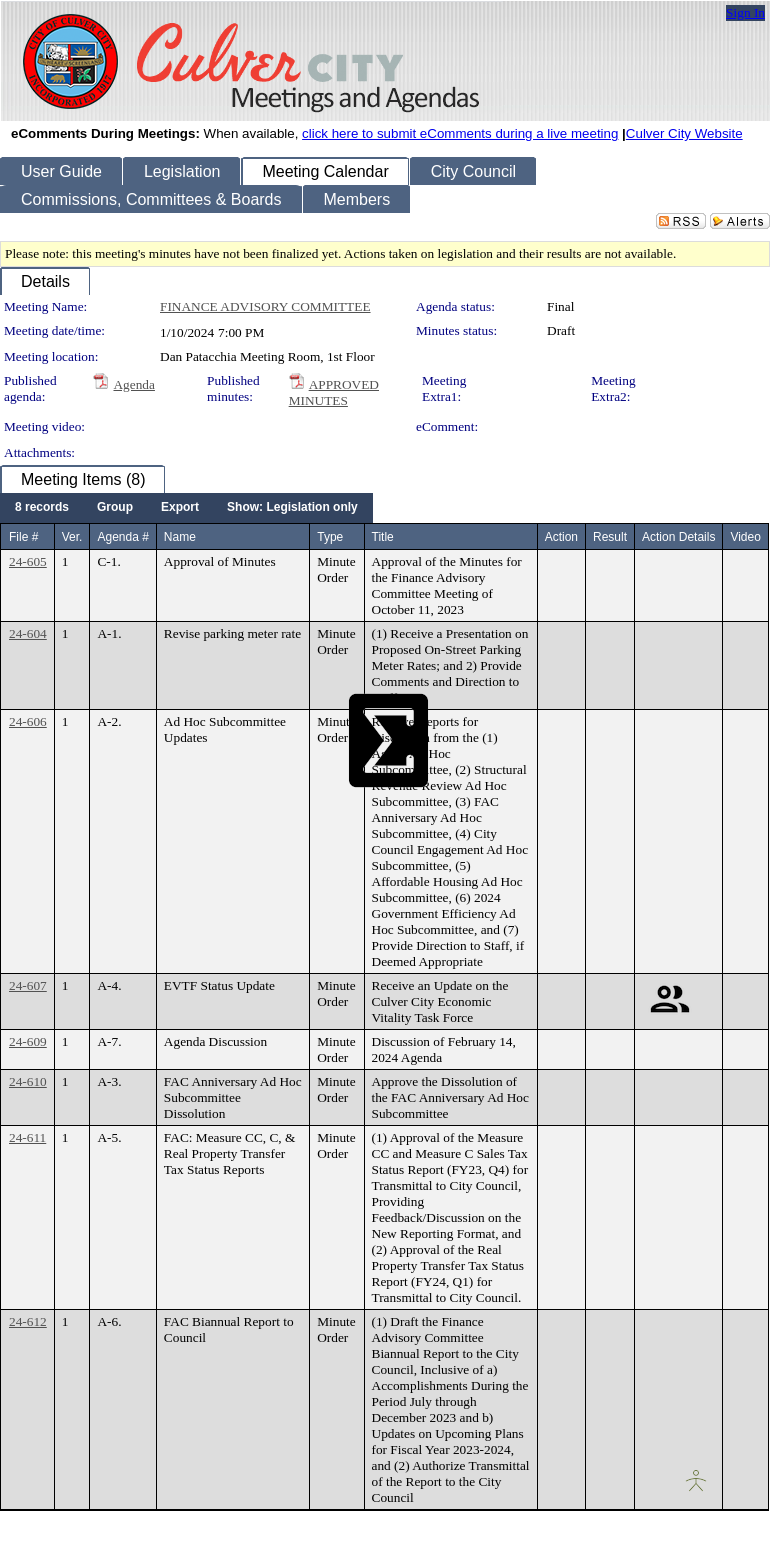  Describe the element at coordinates (670, 999) in the screenshot. I see `view group members` at that location.